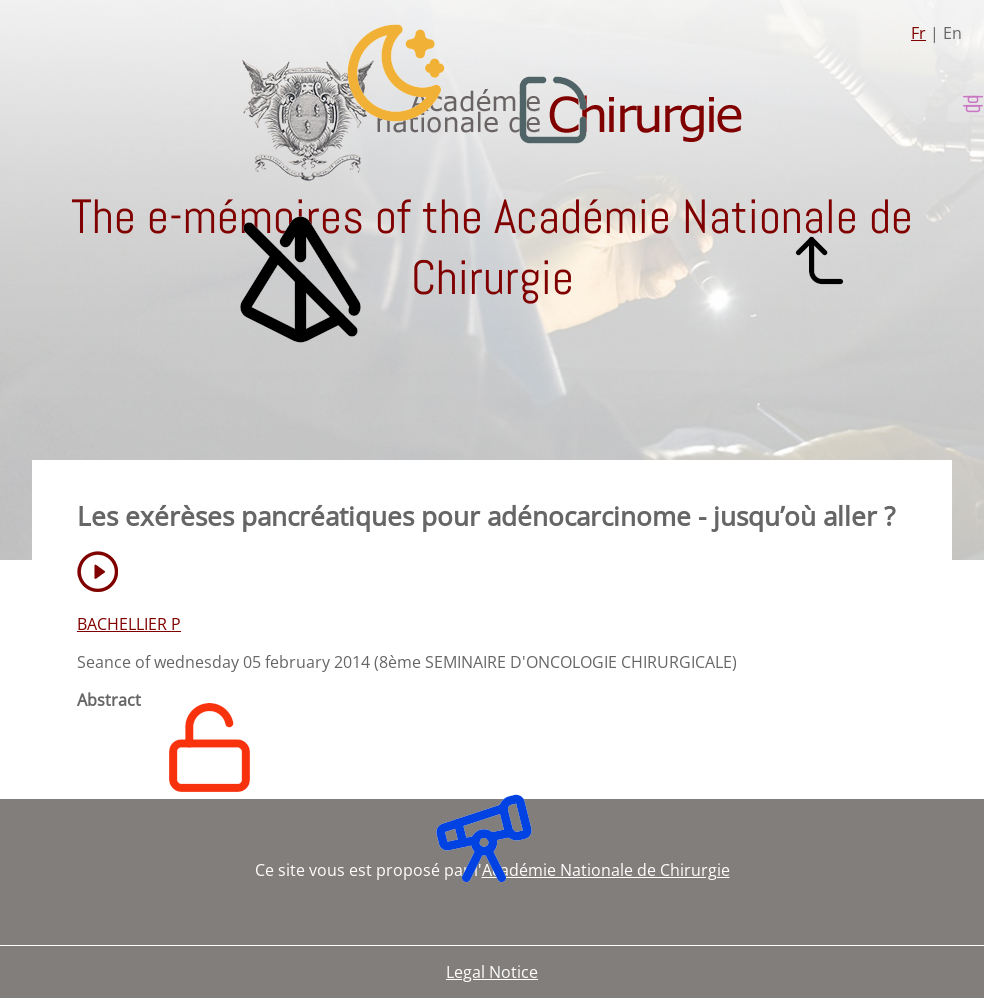 This screenshot has height=998, width=984. What do you see at coordinates (396, 73) in the screenshot?
I see `toggle dark mode or night theme` at bounding box center [396, 73].